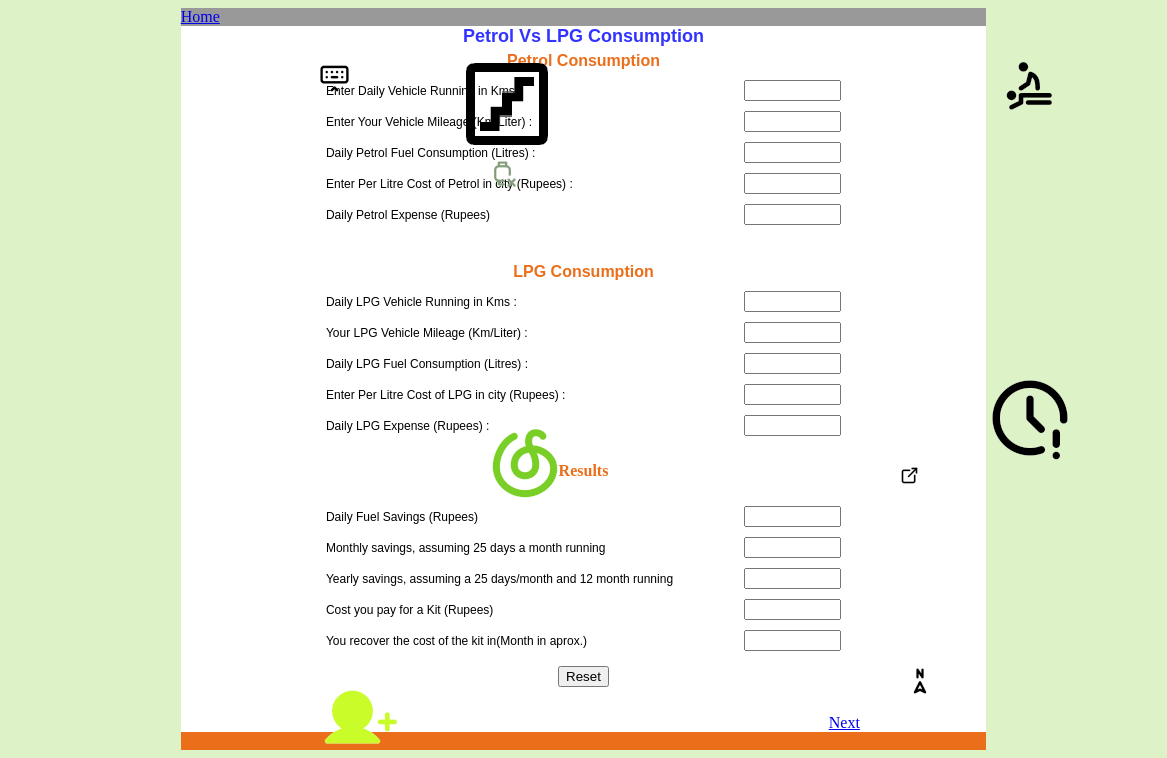  What do you see at coordinates (334, 78) in the screenshot?
I see `hide the on-screen keyboard` at bounding box center [334, 78].